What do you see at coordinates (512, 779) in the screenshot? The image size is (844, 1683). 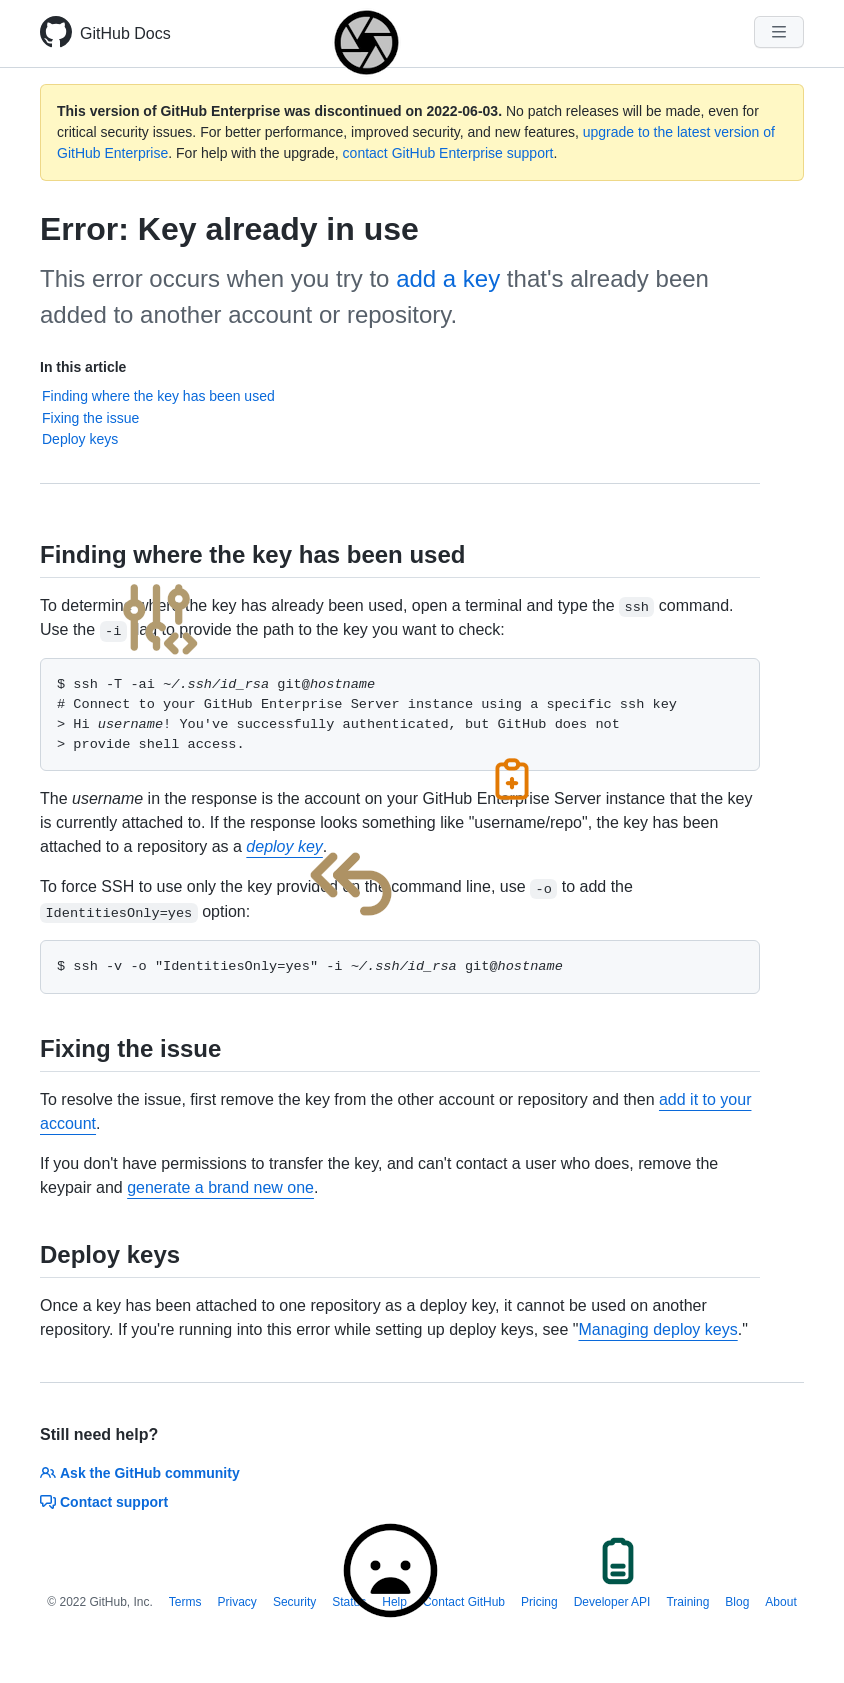 I see `view medical report or health records` at bounding box center [512, 779].